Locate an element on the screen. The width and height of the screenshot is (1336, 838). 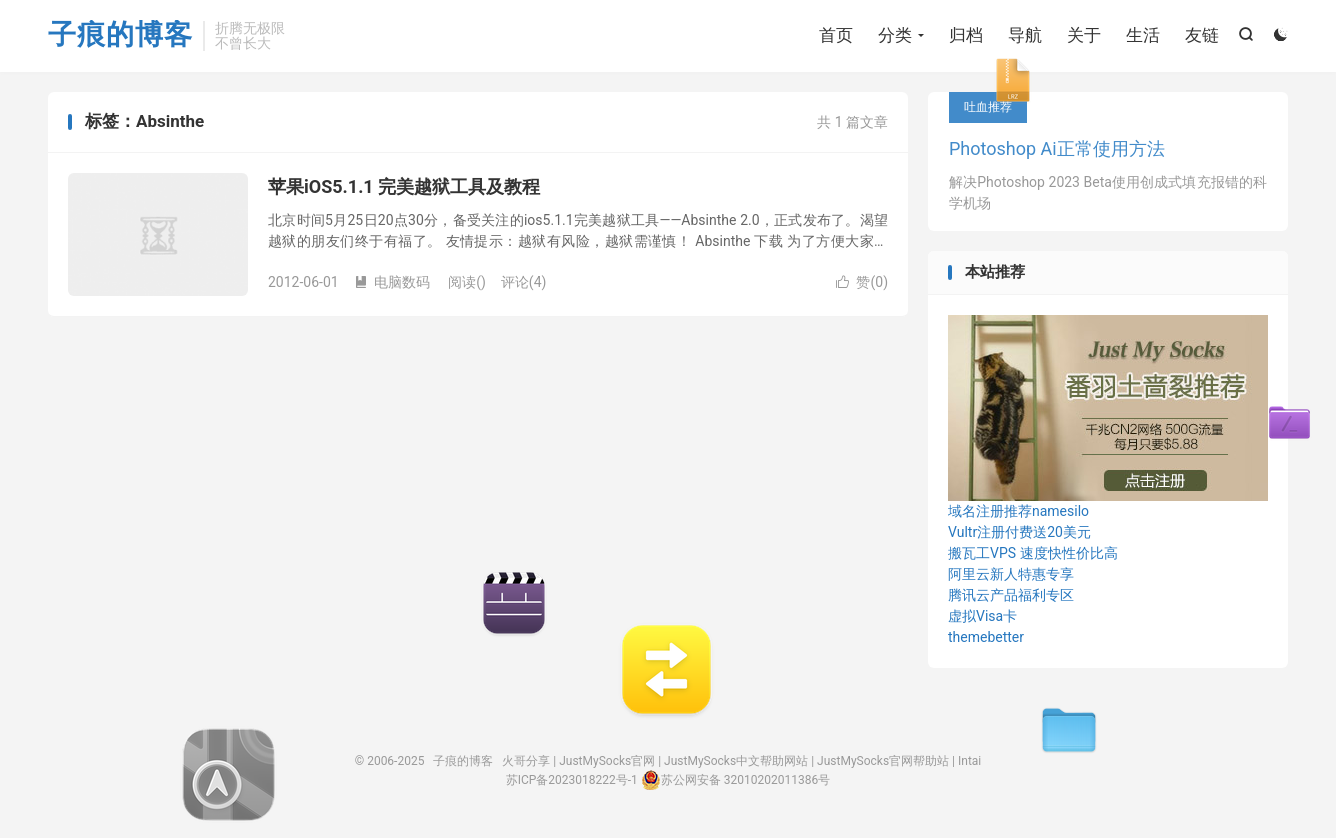
access the root directory is located at coordinates (1289, 422).